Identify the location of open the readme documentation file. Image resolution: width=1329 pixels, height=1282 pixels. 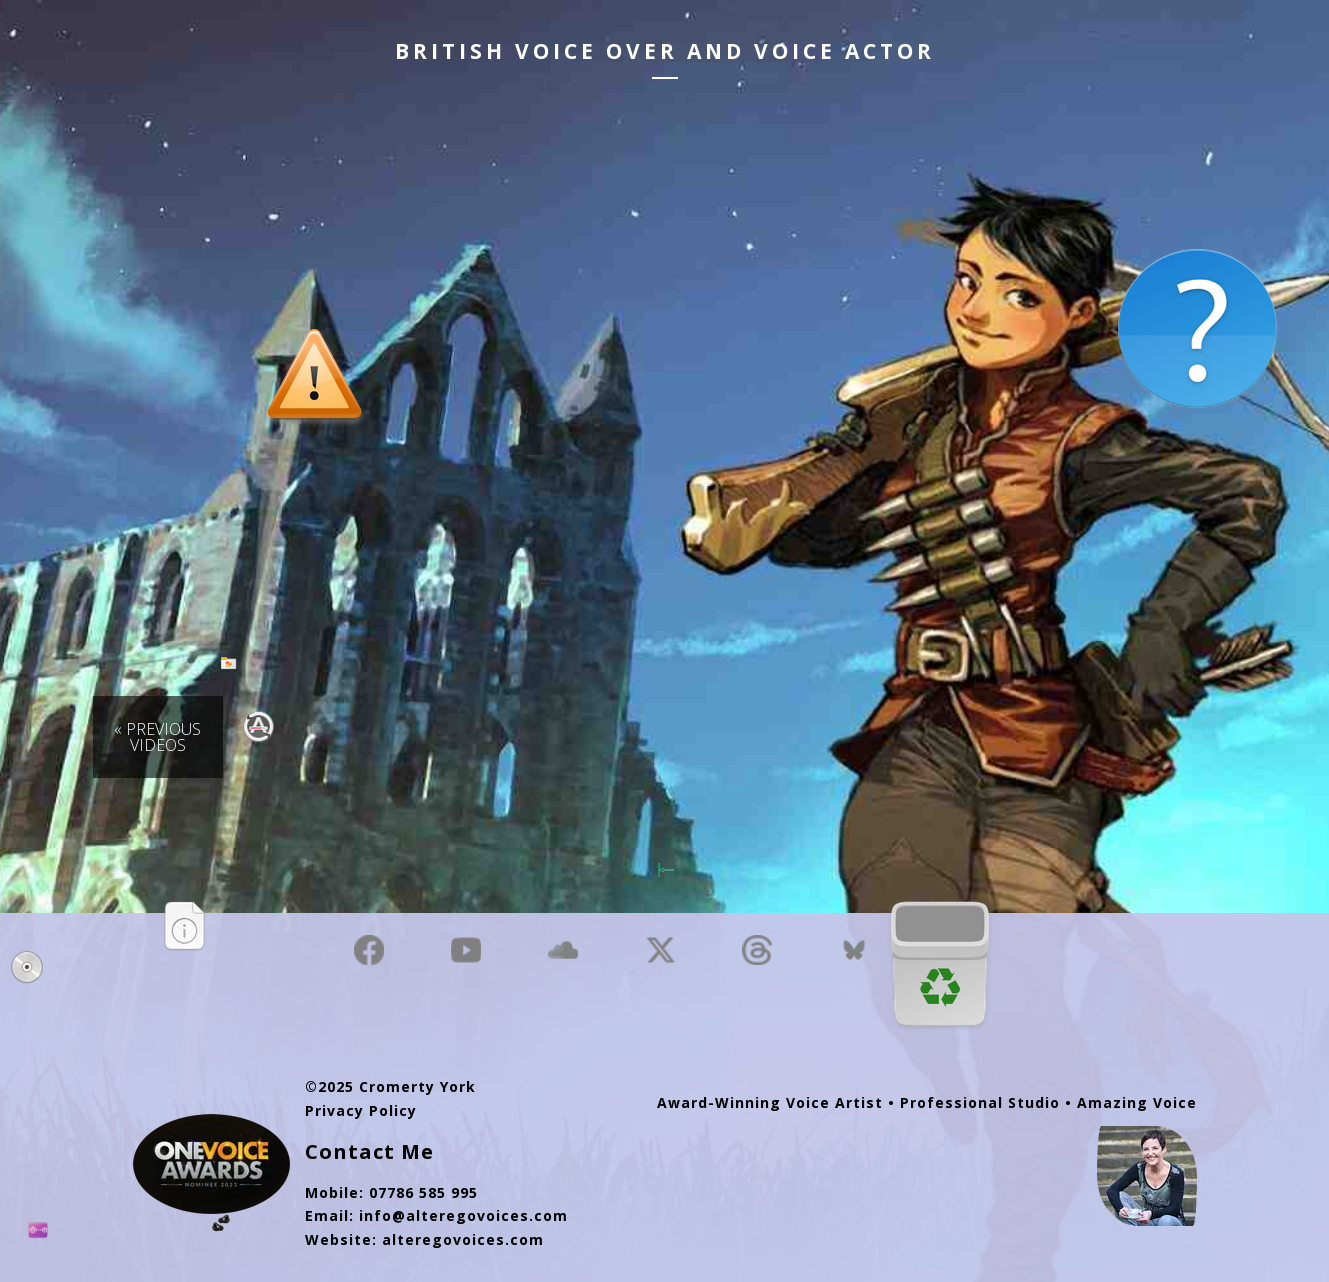
(184, 925).